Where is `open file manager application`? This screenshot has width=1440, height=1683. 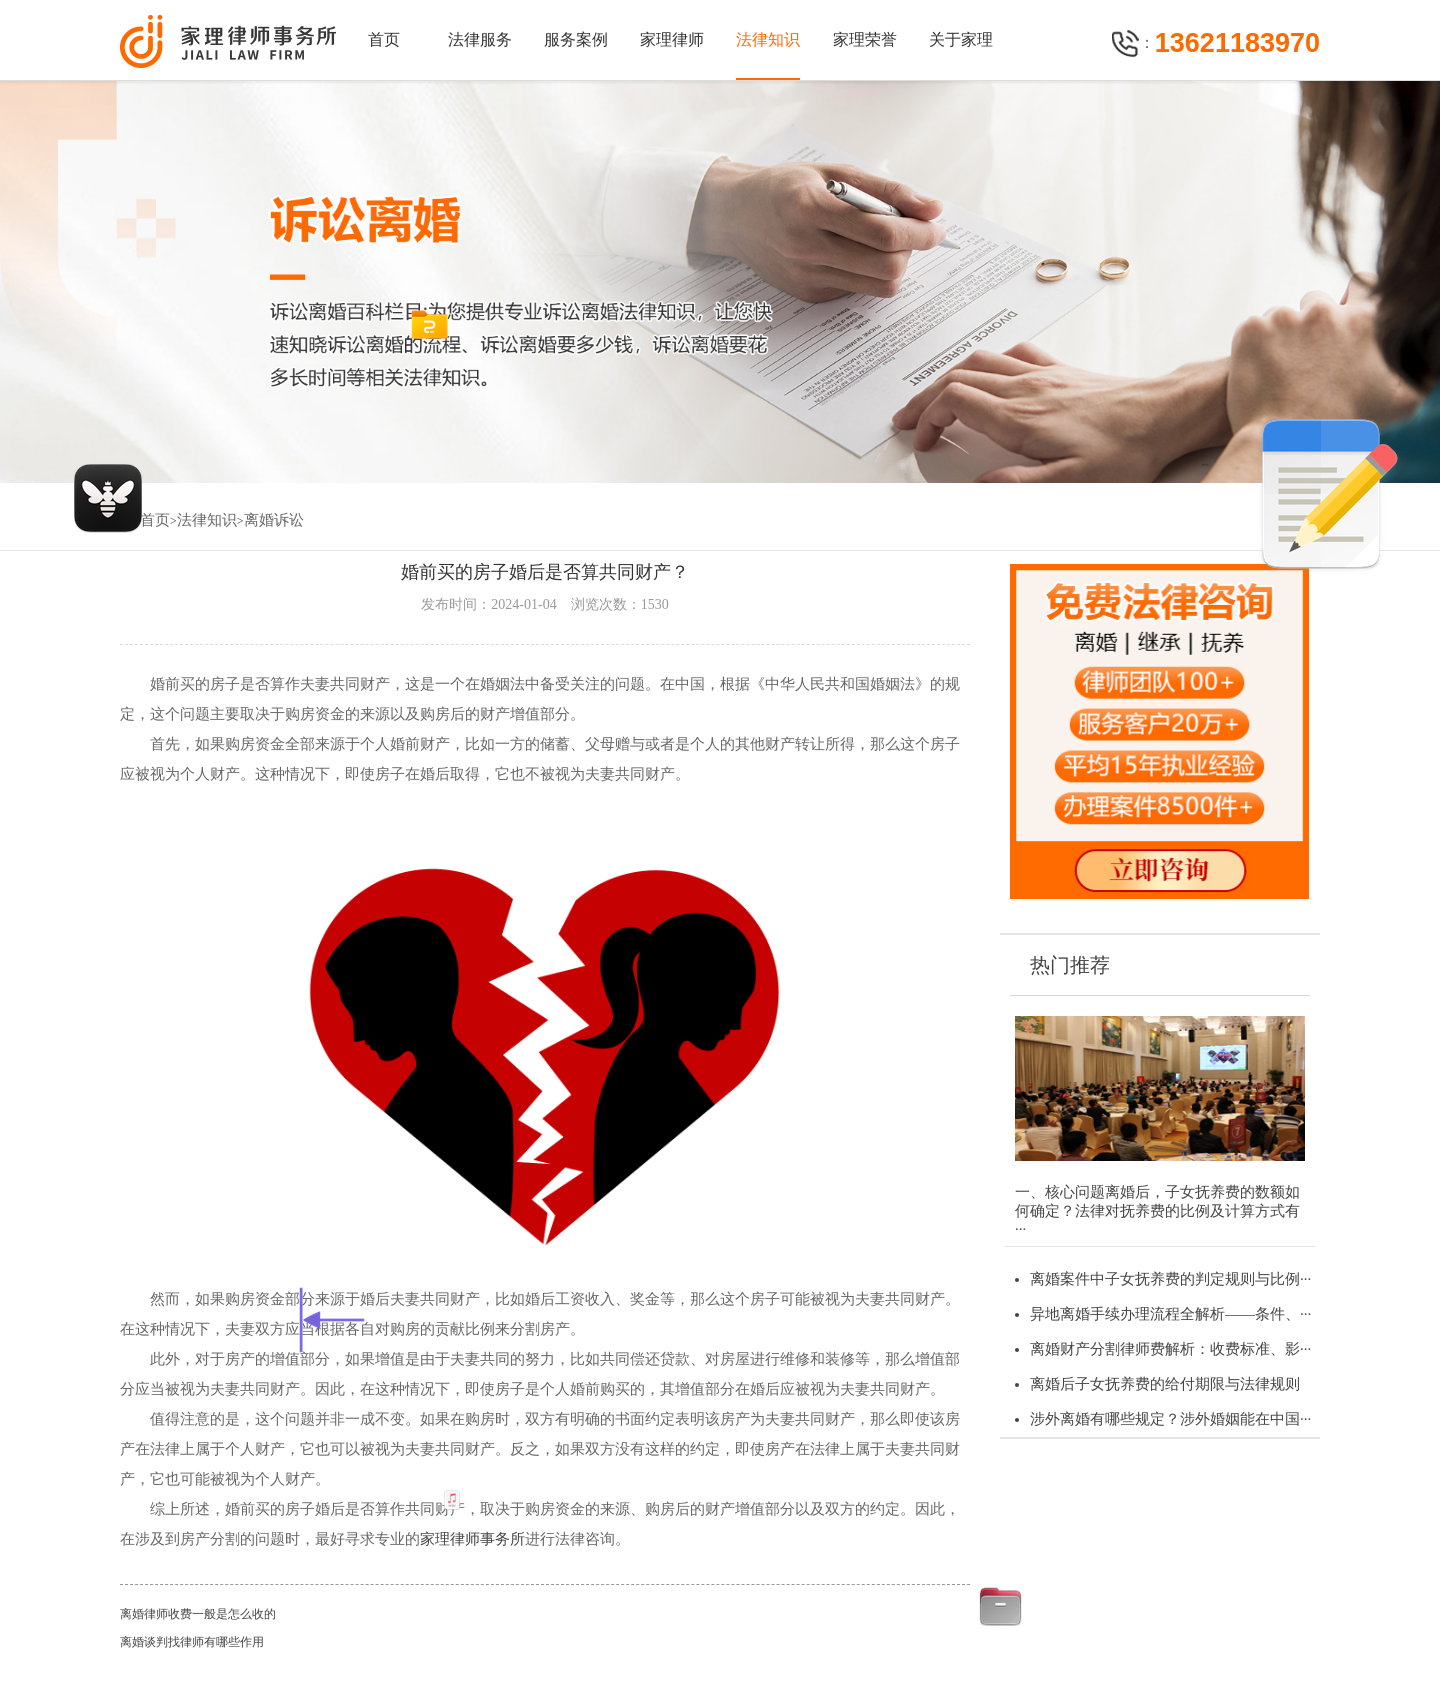 open file manager application is located at coordinates (1000, 1606).